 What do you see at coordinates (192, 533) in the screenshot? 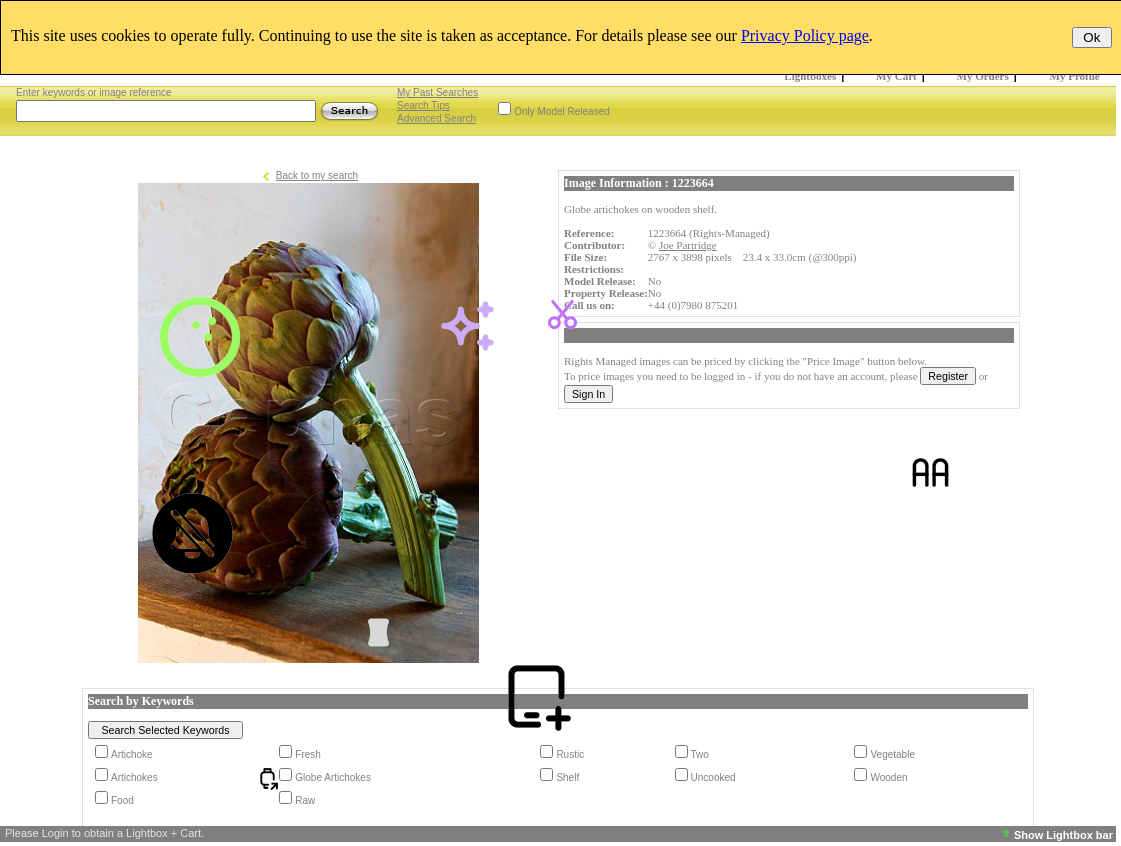
I see `notifications are currently muted or disabled` at bounding box center [192, 533].